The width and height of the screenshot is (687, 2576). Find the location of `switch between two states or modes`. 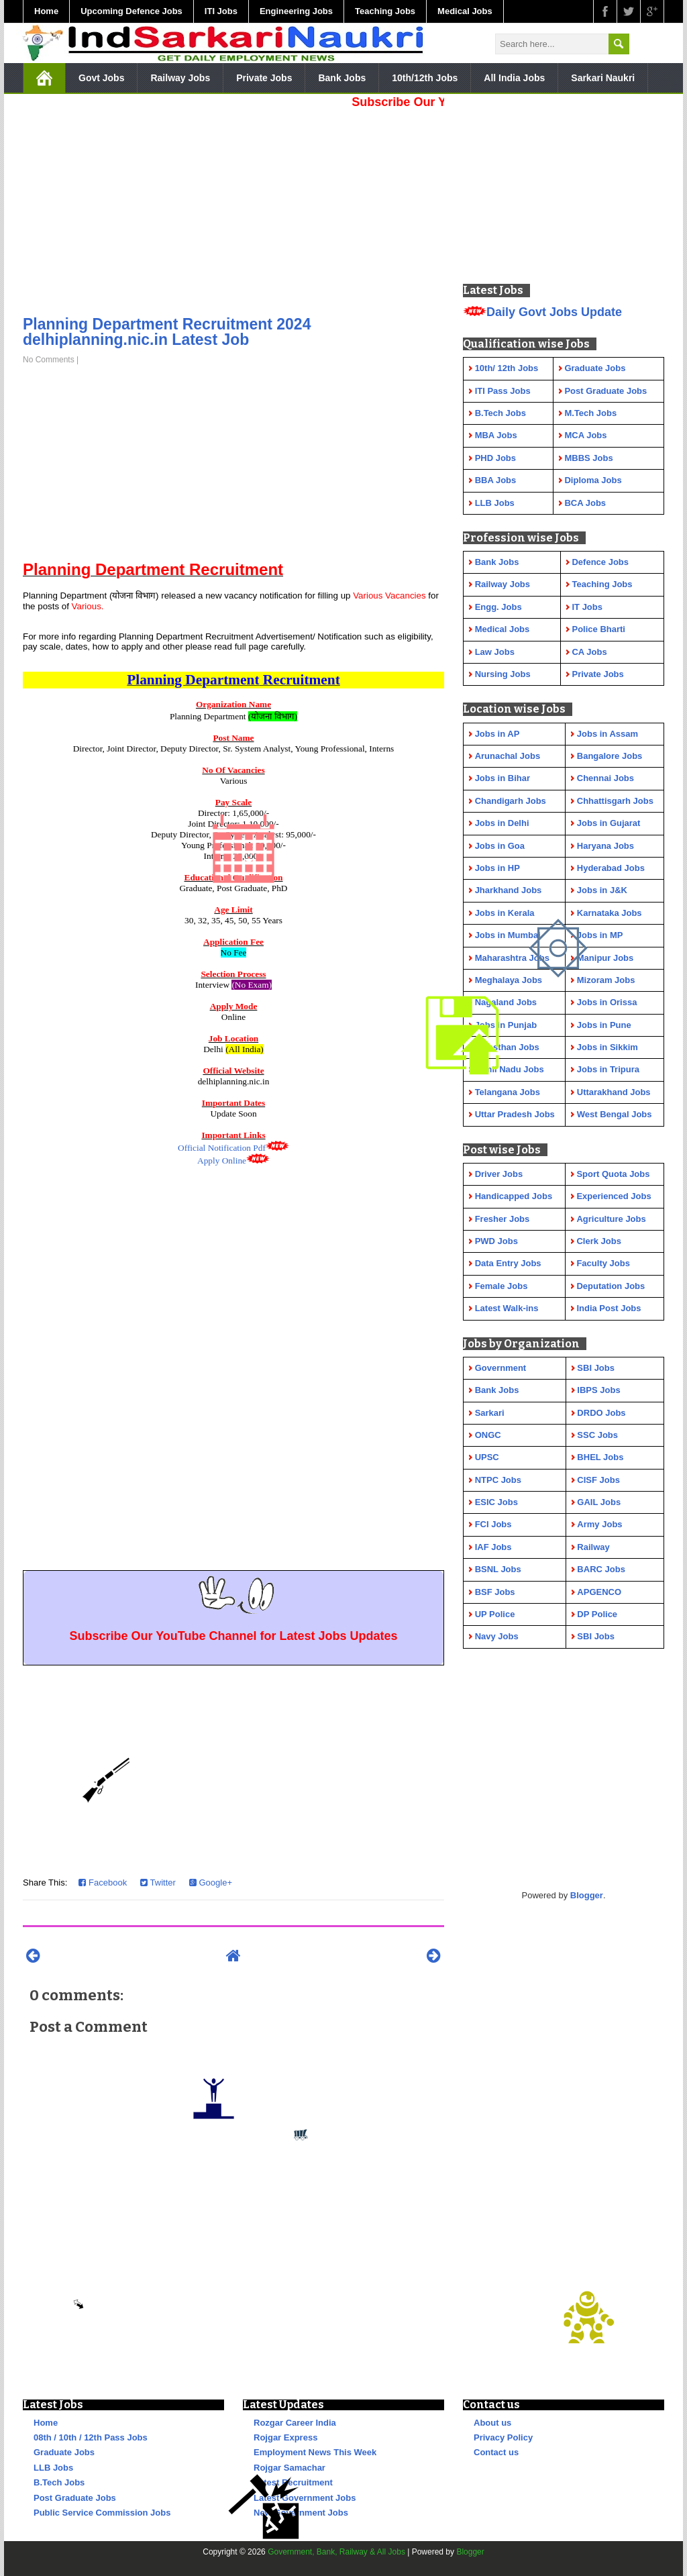

switch between two states or modes is located at coordinates (78, 2304).